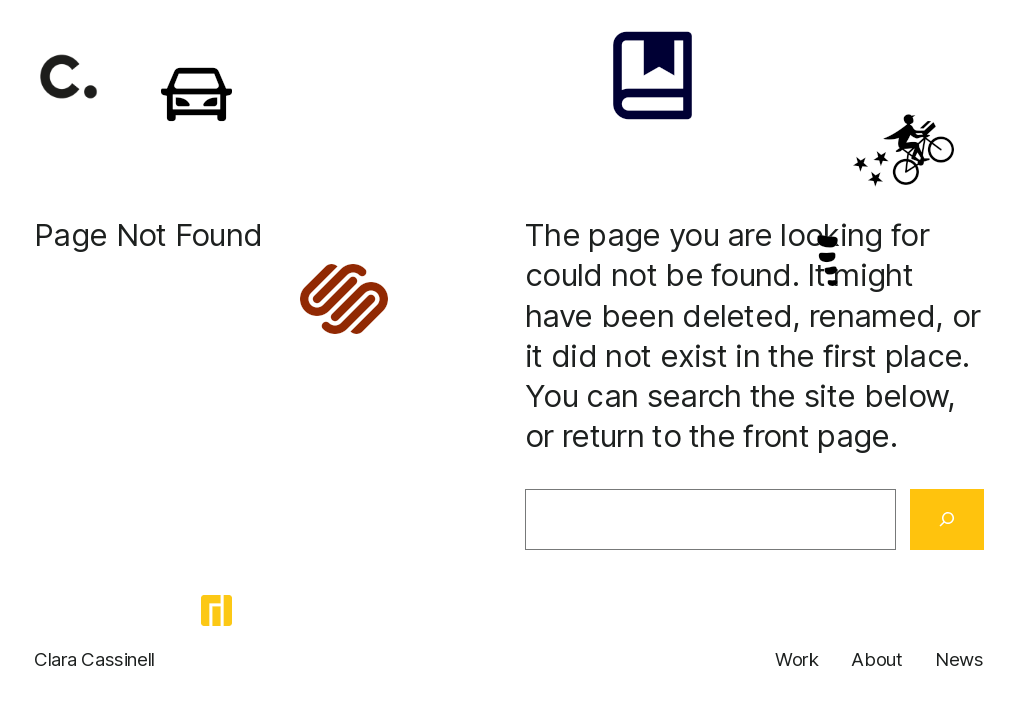 The width and height of the screenshot is (1018, 720). What do you see at coordinates (196, 91) in the screenshot?
I see `view car or vehicle location` at bounding box center [196, 91].